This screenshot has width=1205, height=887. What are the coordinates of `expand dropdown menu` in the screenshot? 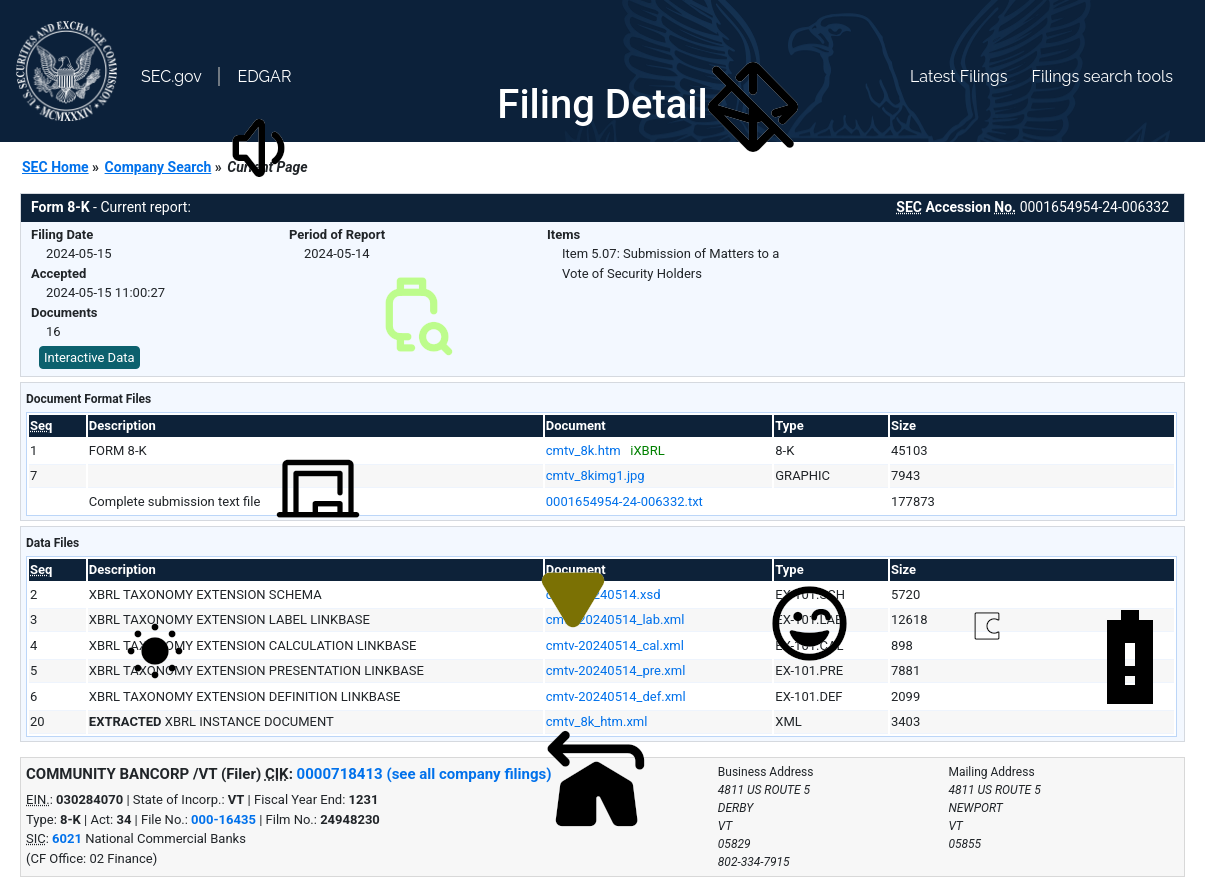 It's located at (573, 598).